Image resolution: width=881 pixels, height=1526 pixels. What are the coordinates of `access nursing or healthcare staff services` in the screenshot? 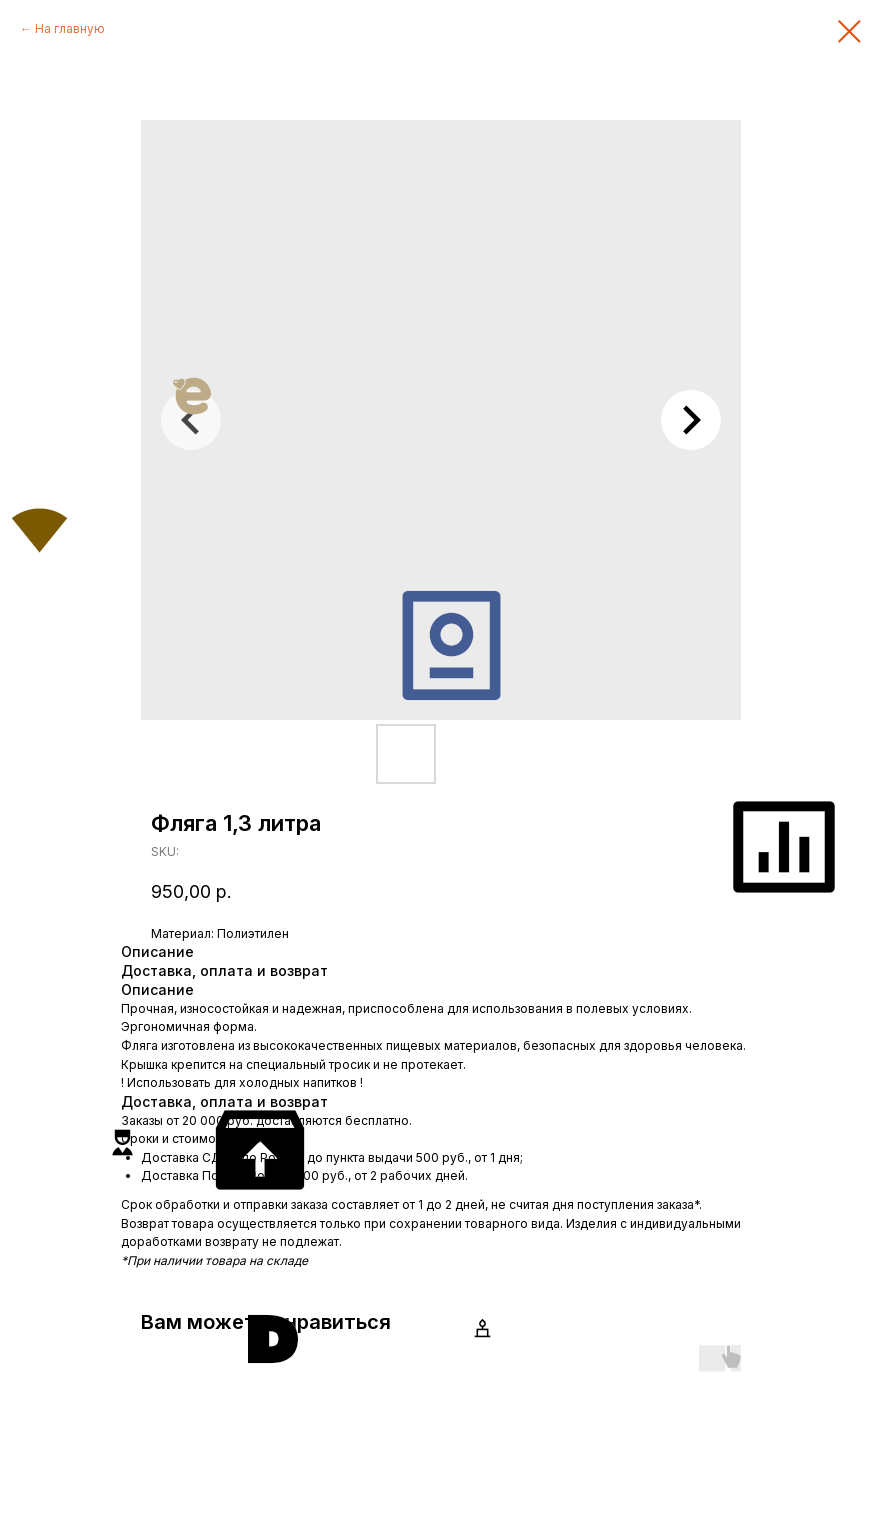 It's located at (122, 1142).